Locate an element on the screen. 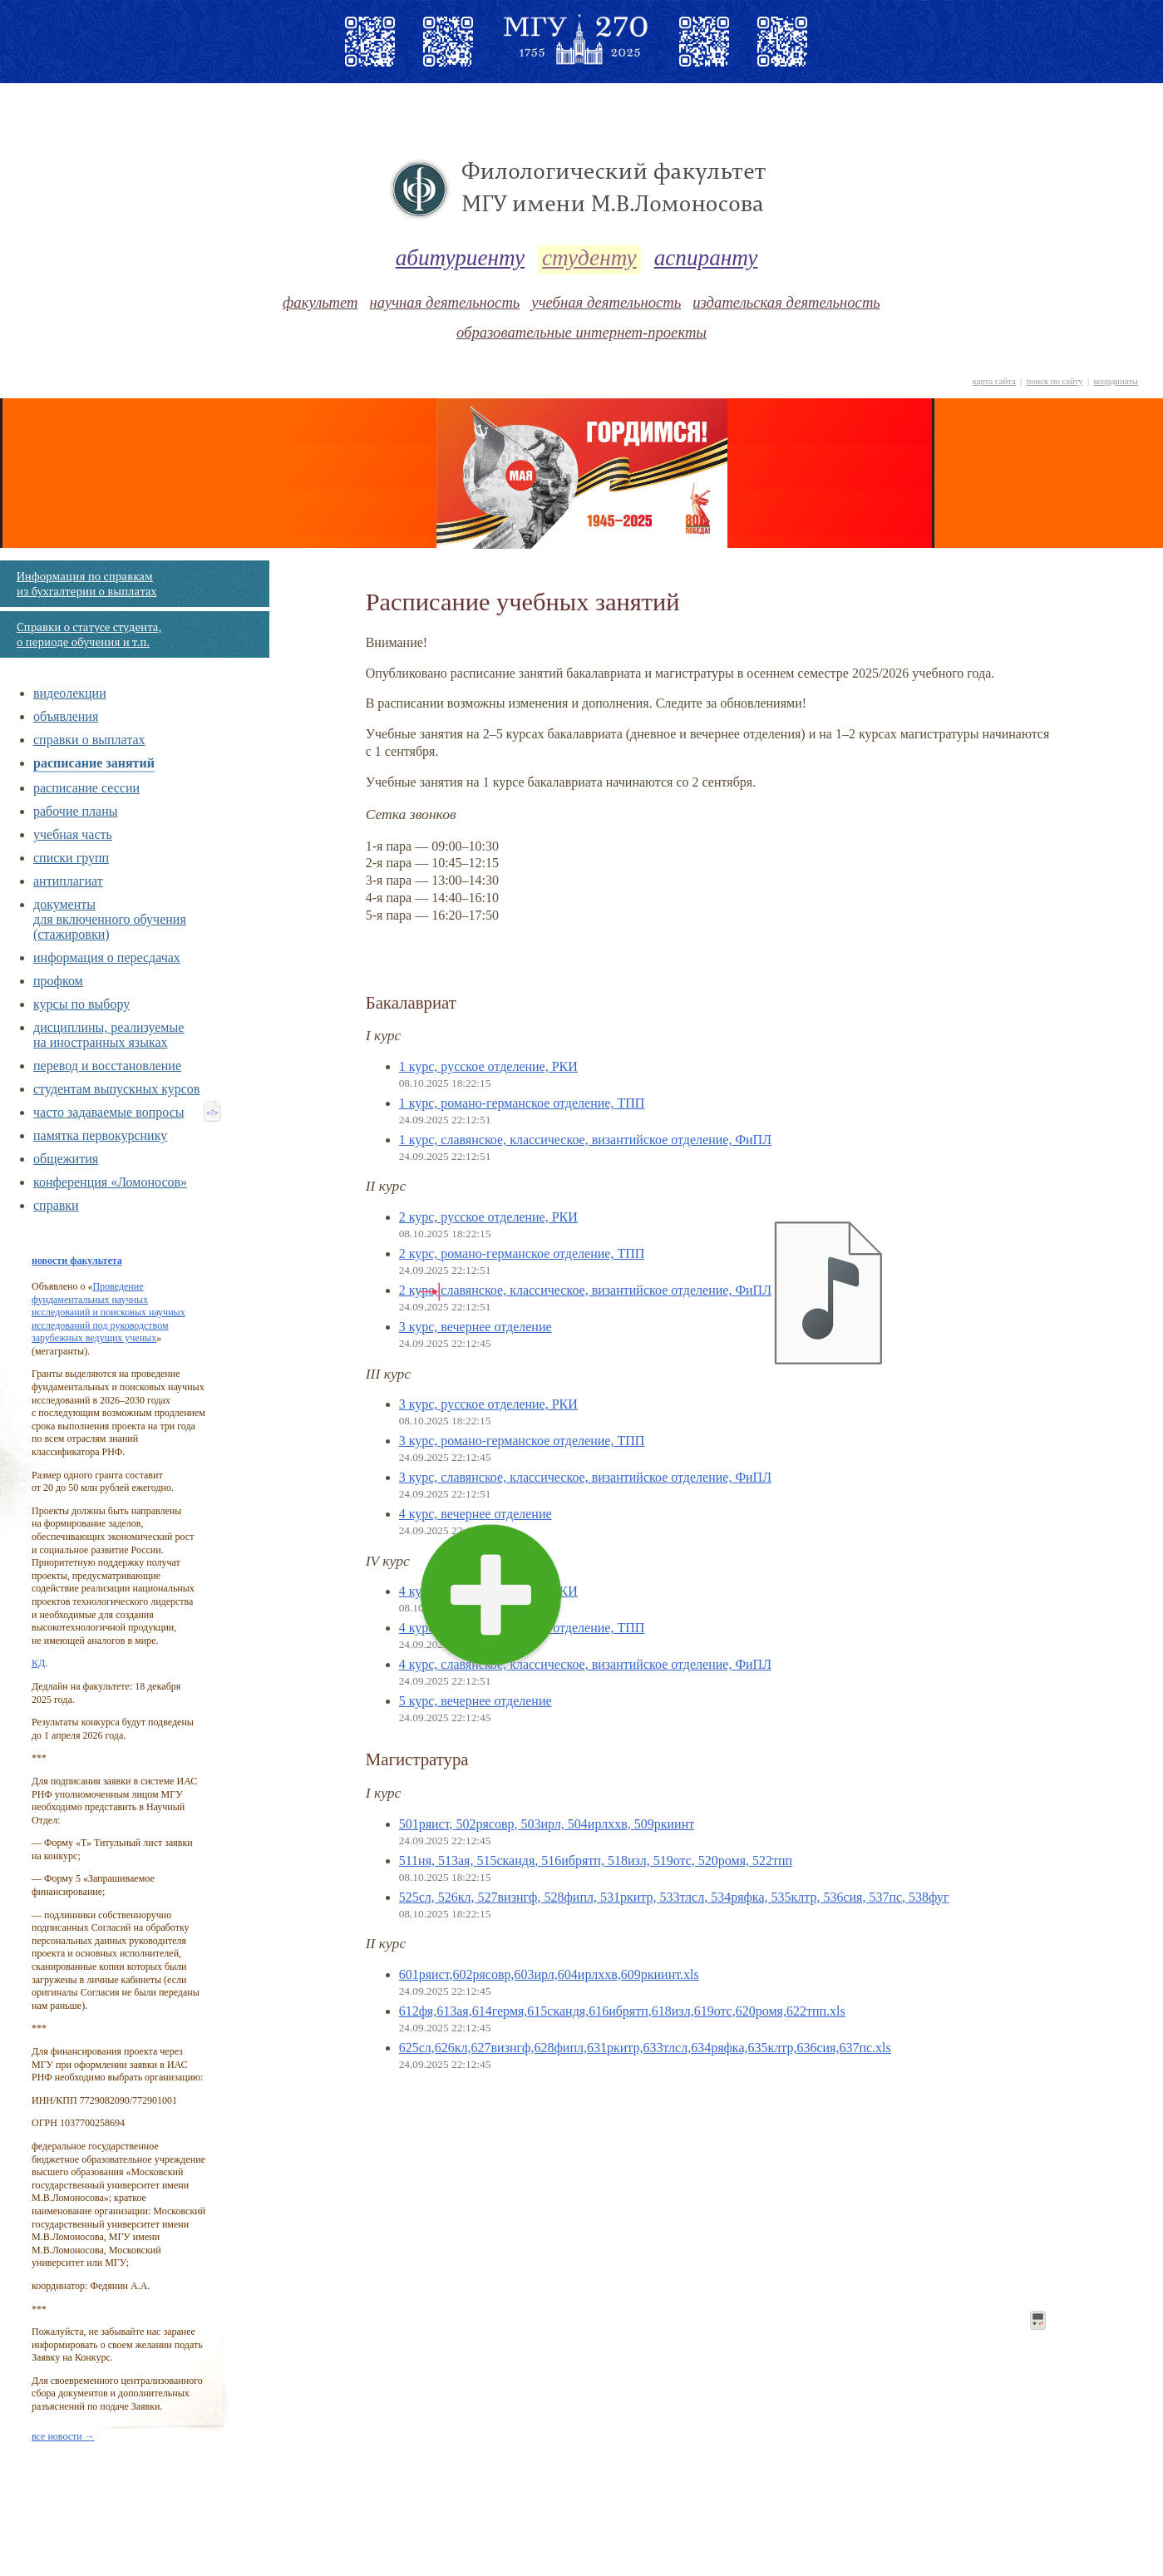 This screenshot has height=2576, width=1163. add a new item to the list is located at coordinates (490, 1596).